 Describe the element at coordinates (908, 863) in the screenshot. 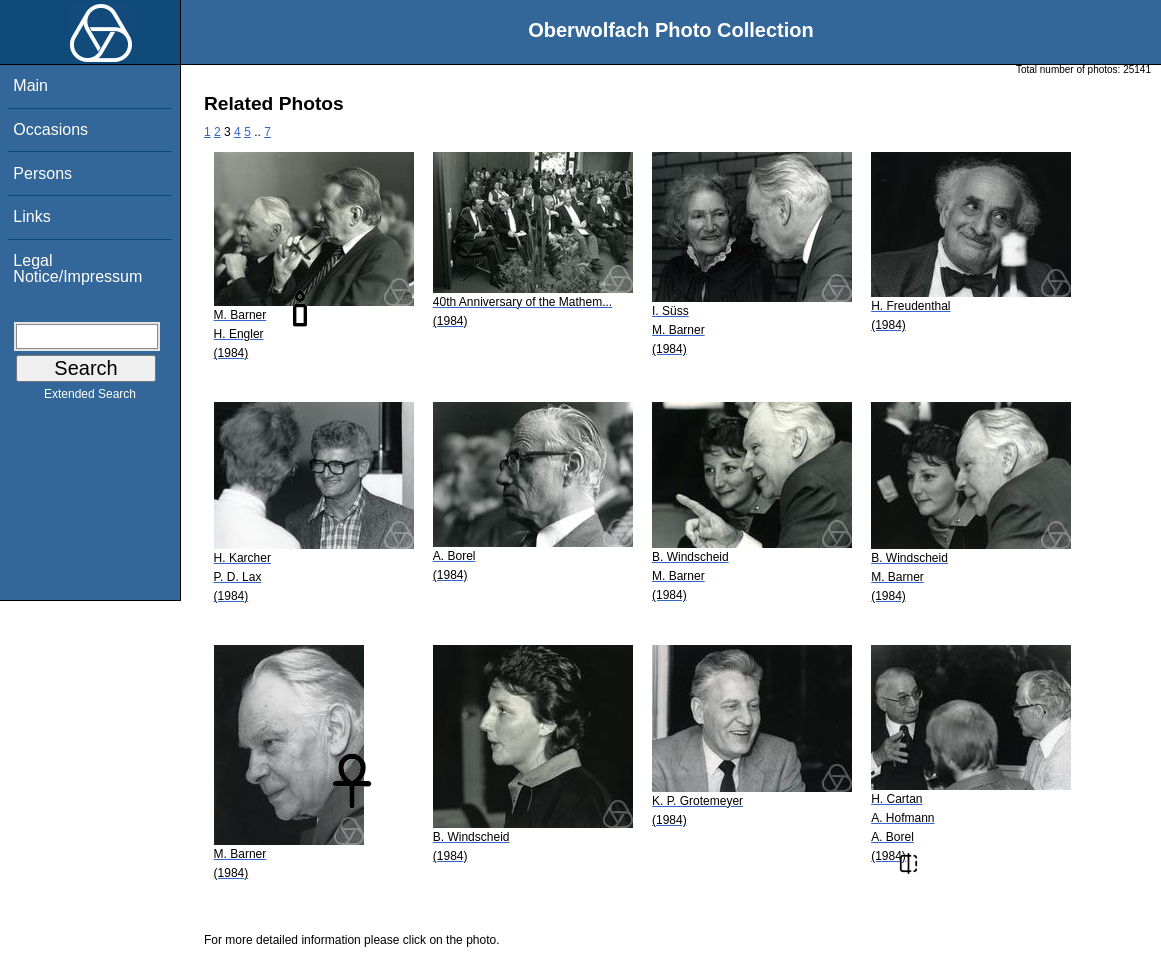

I see `toggle between two panel views` at that location.